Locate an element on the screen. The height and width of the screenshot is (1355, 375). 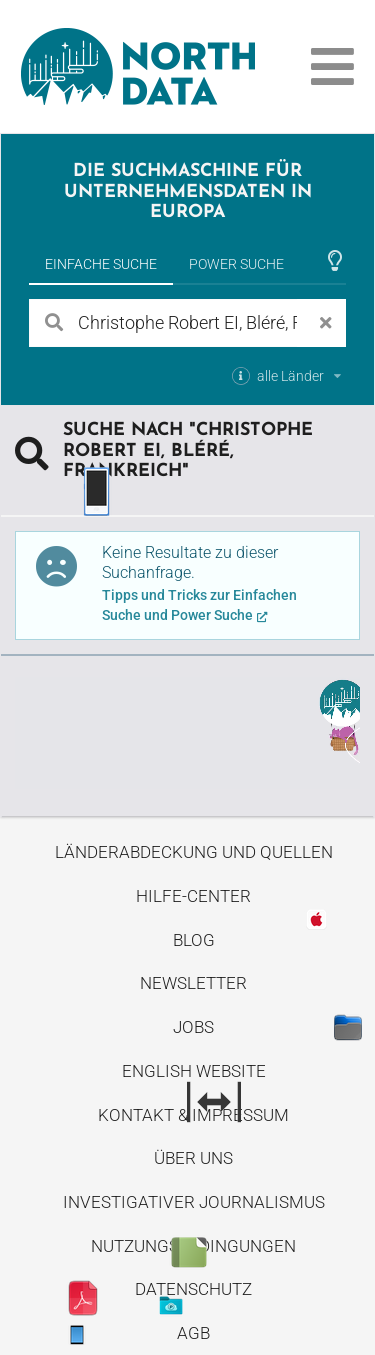
iPod nano device connected is located at coordinates (96, 491).